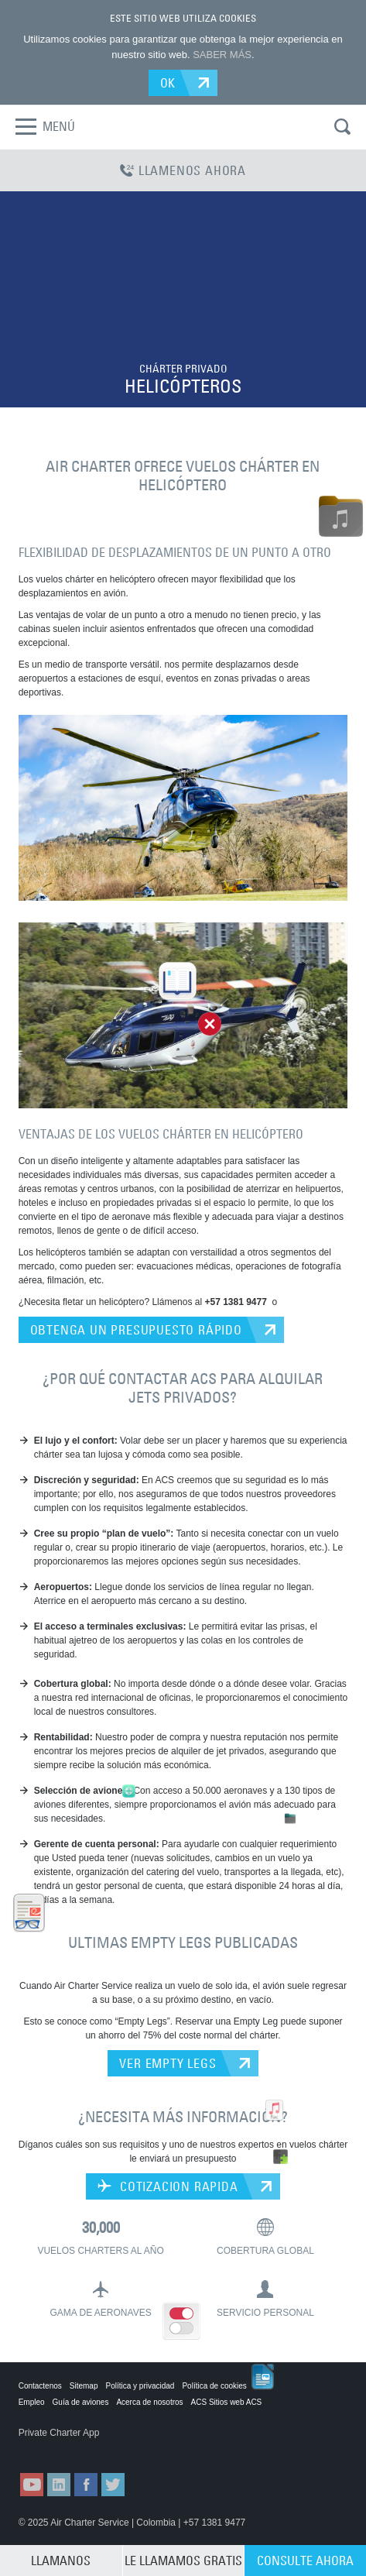 The image size is (366, 2576). What do you see at coordinates (262, 2376) in the screenshot?
I see `open LibreOffice Writer application` at bounding box center [262, 2376].